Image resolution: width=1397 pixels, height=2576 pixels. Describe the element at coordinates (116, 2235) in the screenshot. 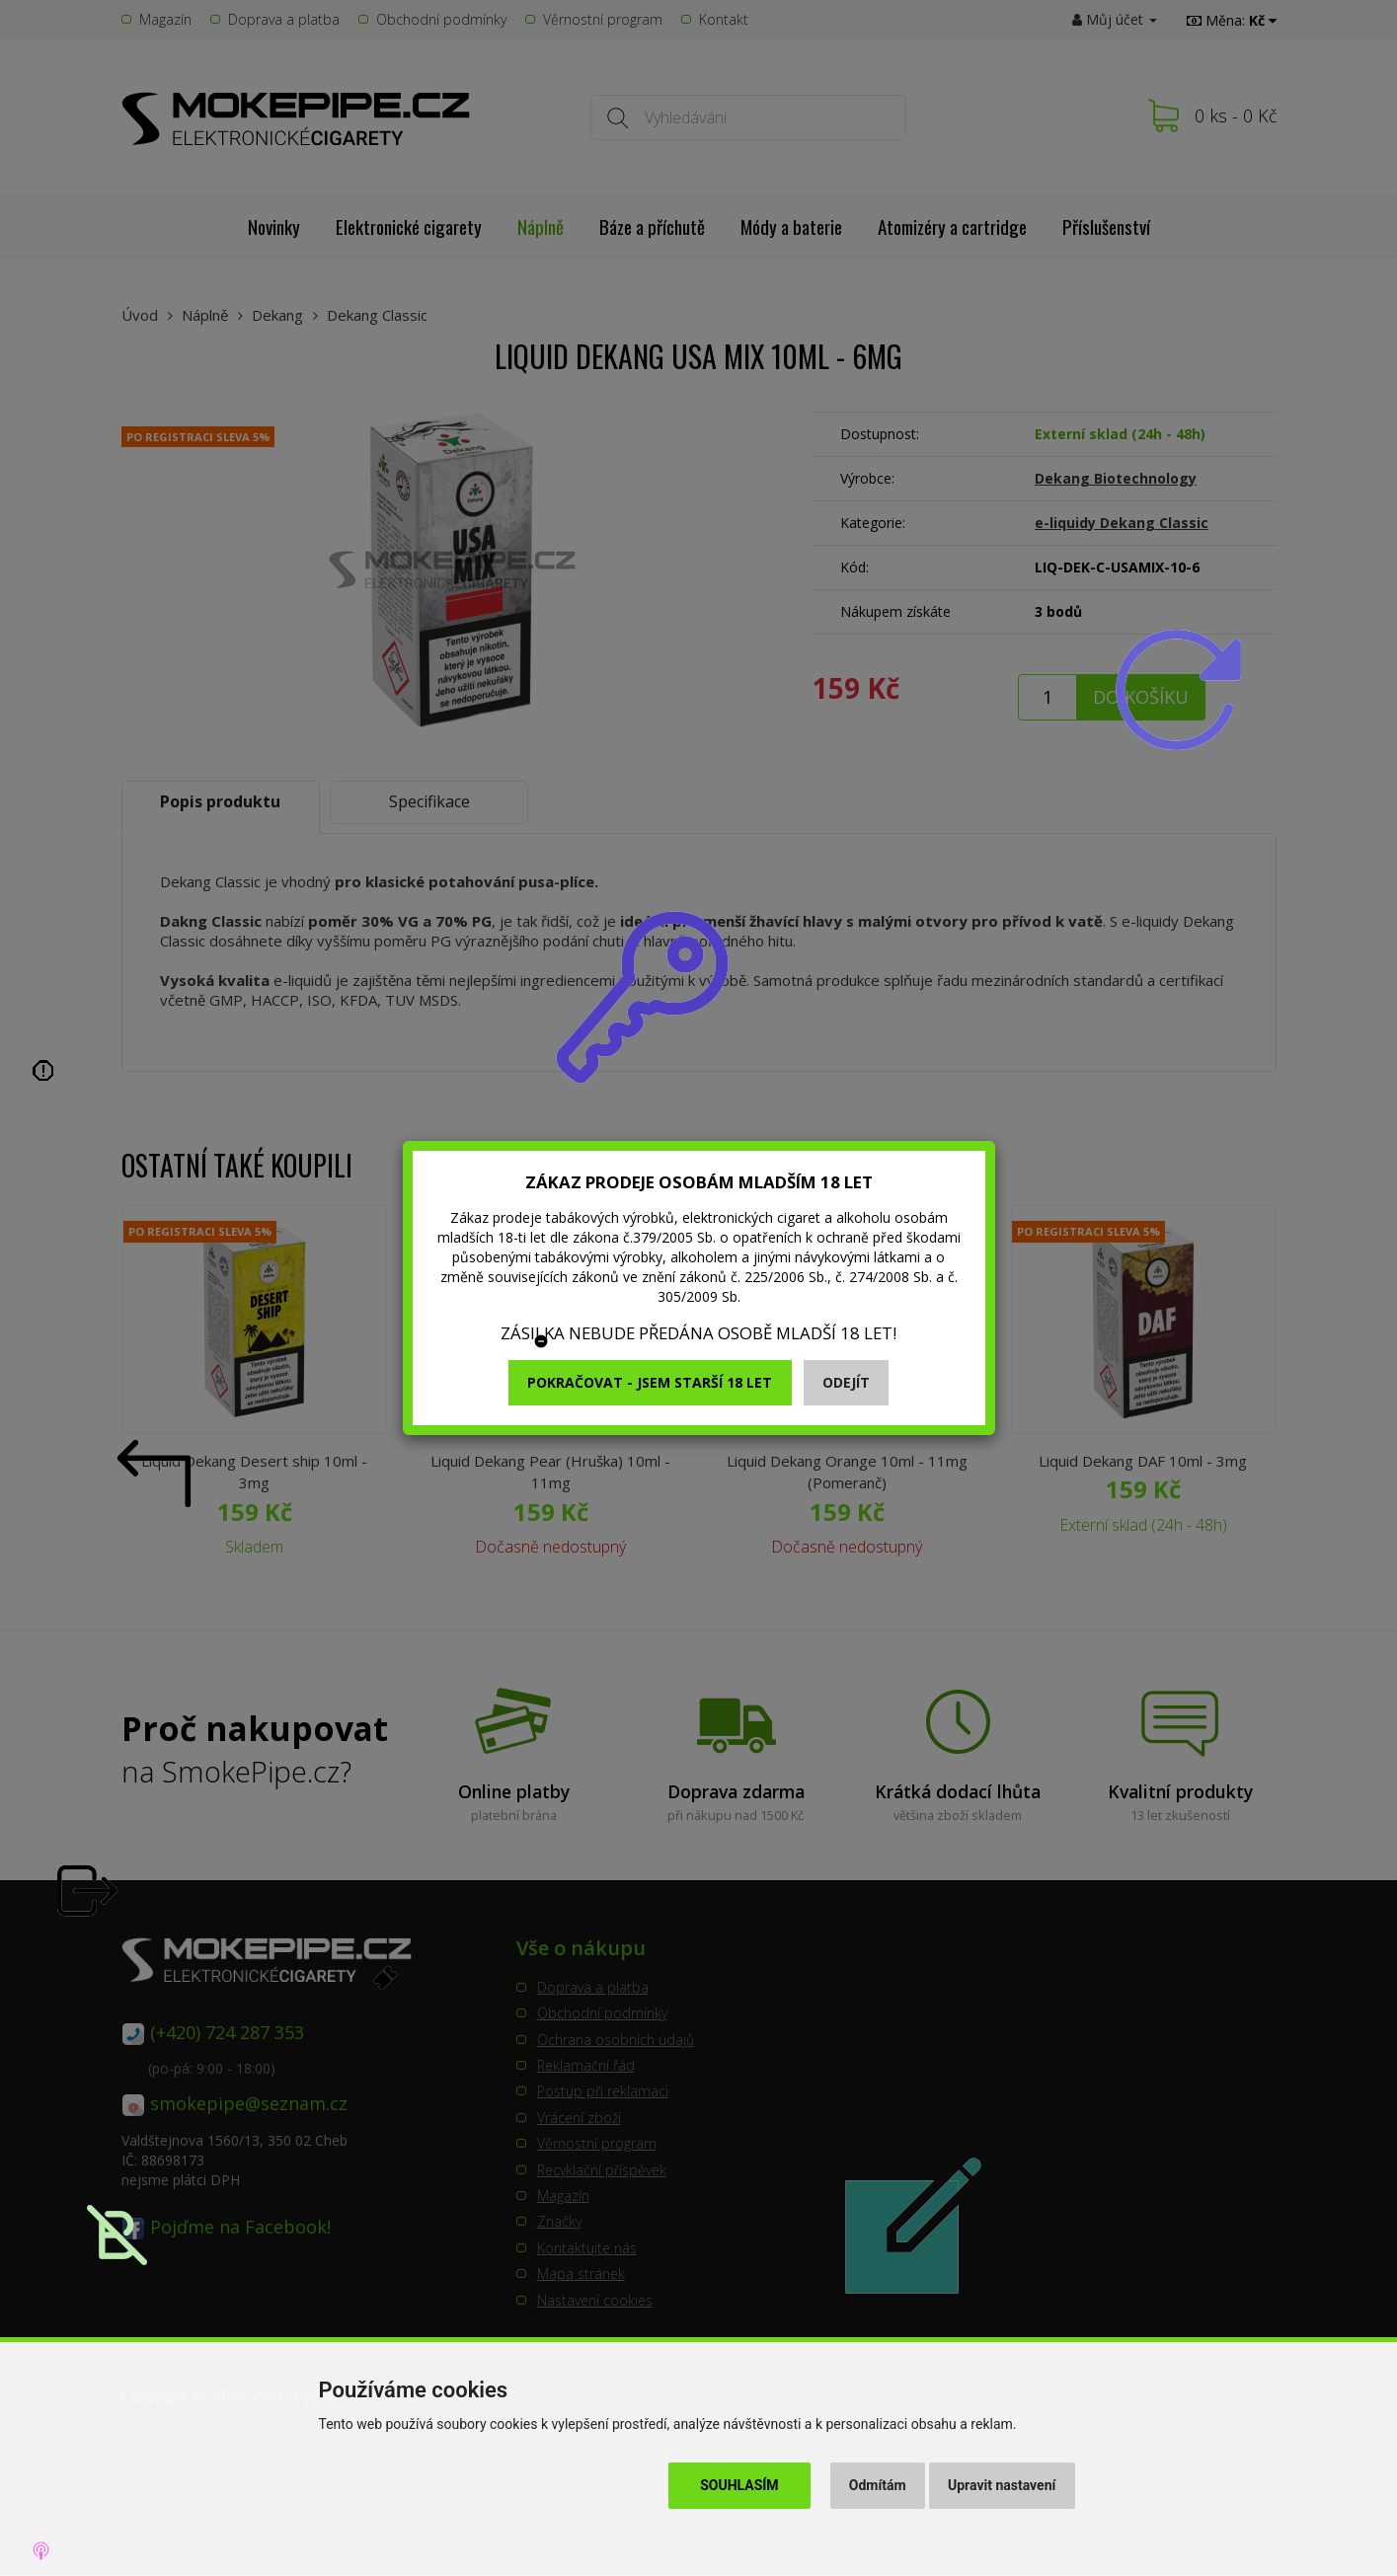

I see `disable bold text formatting` at that location.